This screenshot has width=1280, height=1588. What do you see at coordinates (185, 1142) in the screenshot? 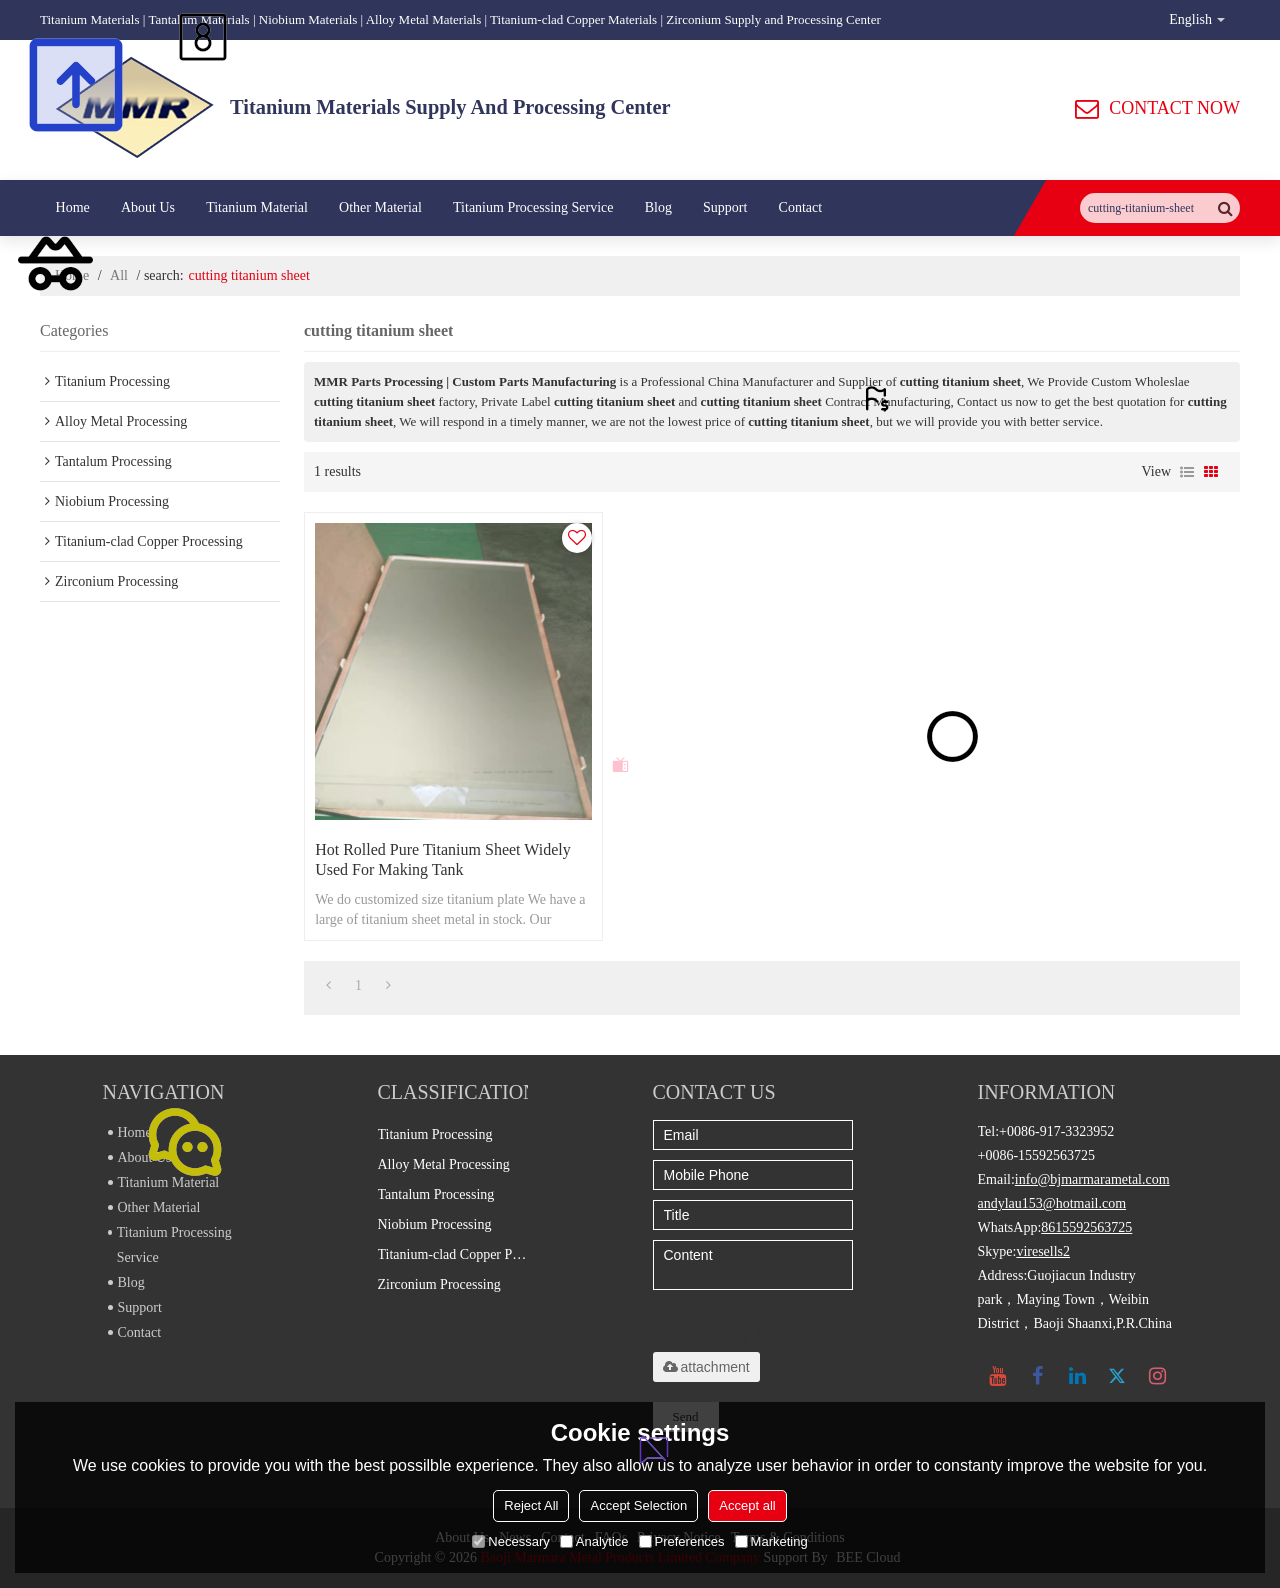
I see `open wechat messaging app` at bounding box center [185, 1142].